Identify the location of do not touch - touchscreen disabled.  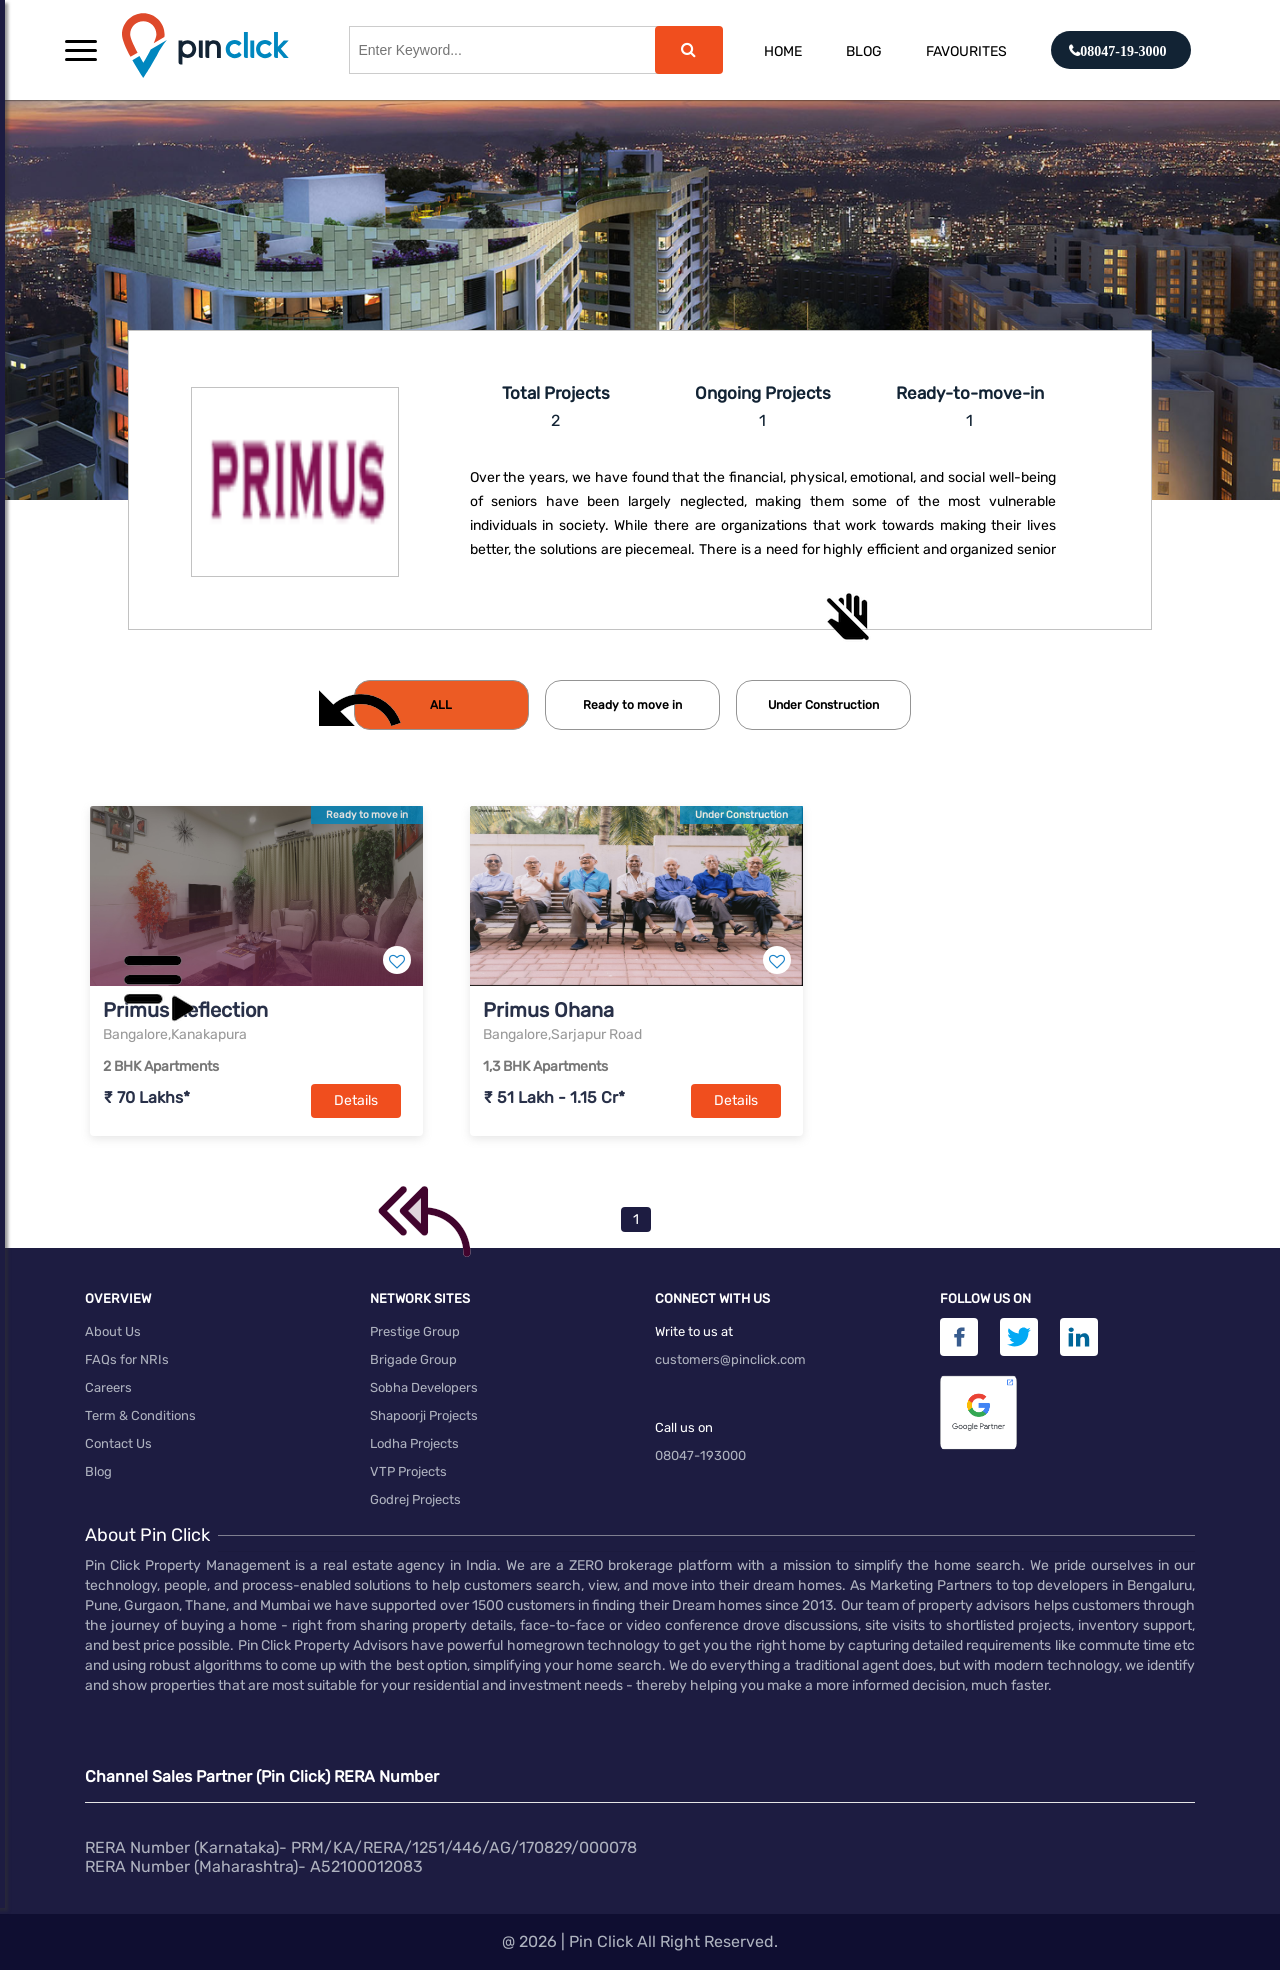
(849, 617).